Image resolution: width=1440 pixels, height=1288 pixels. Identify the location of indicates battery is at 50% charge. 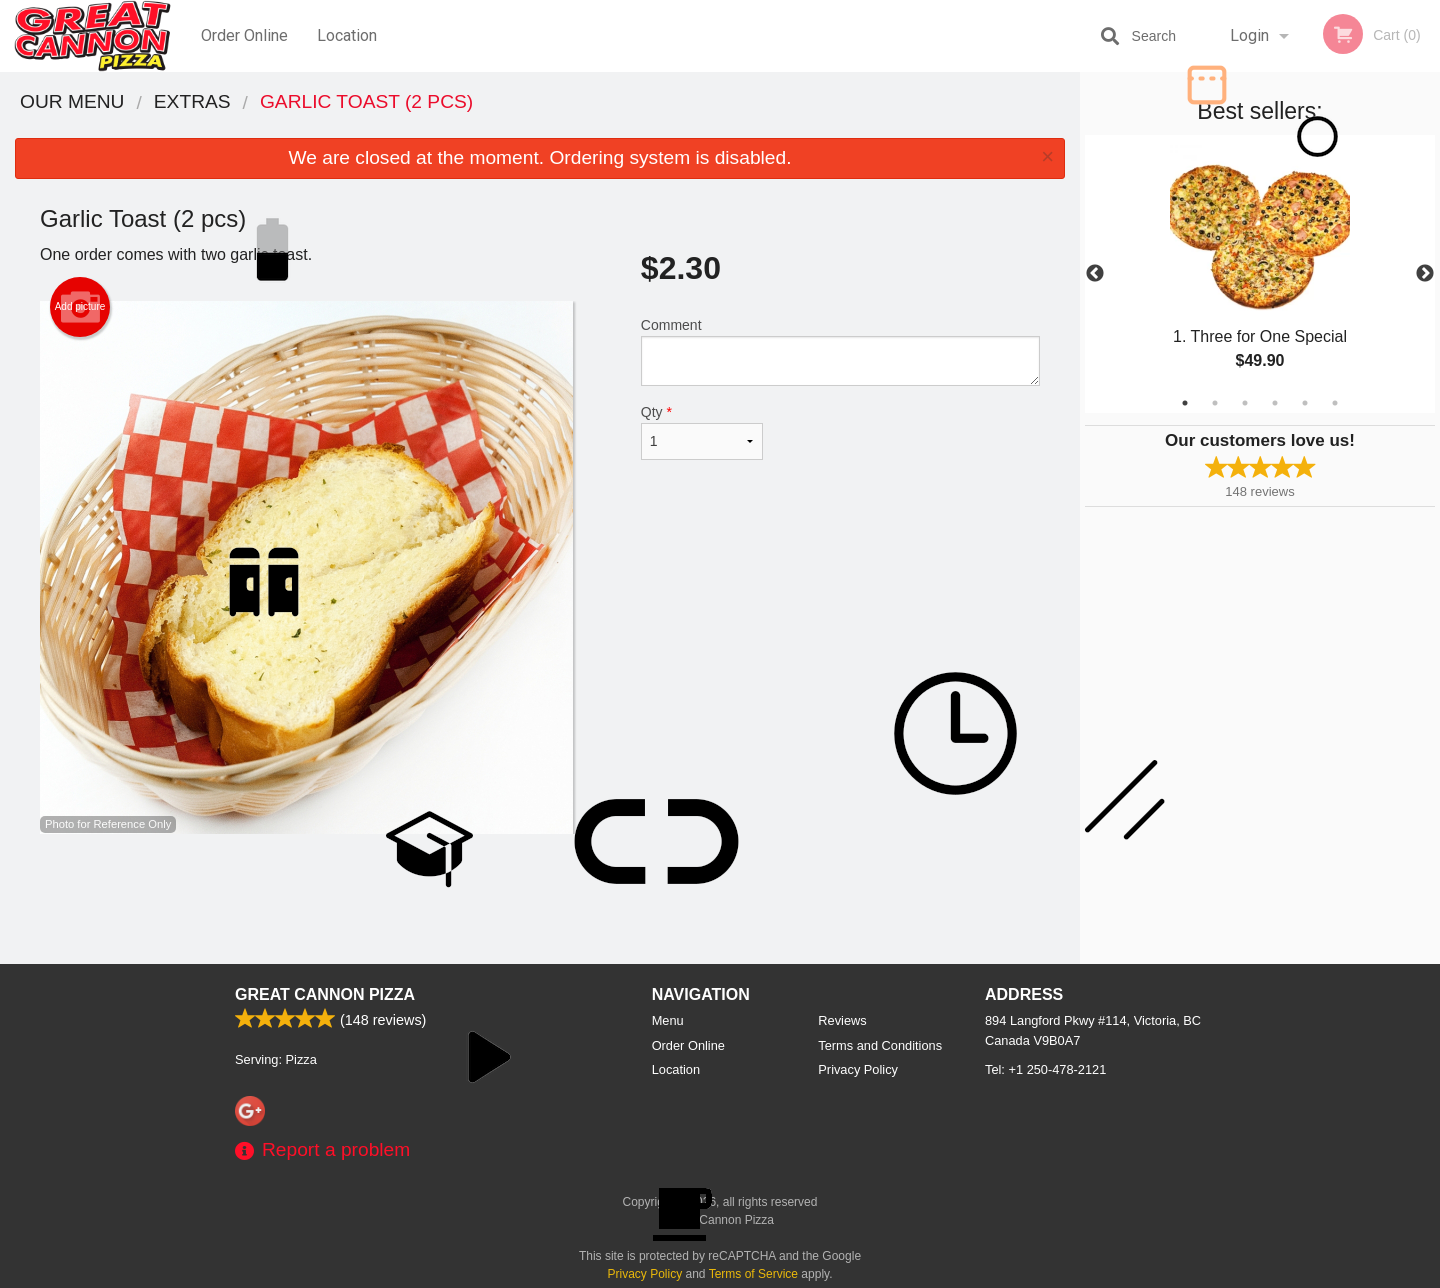
(272, 249).